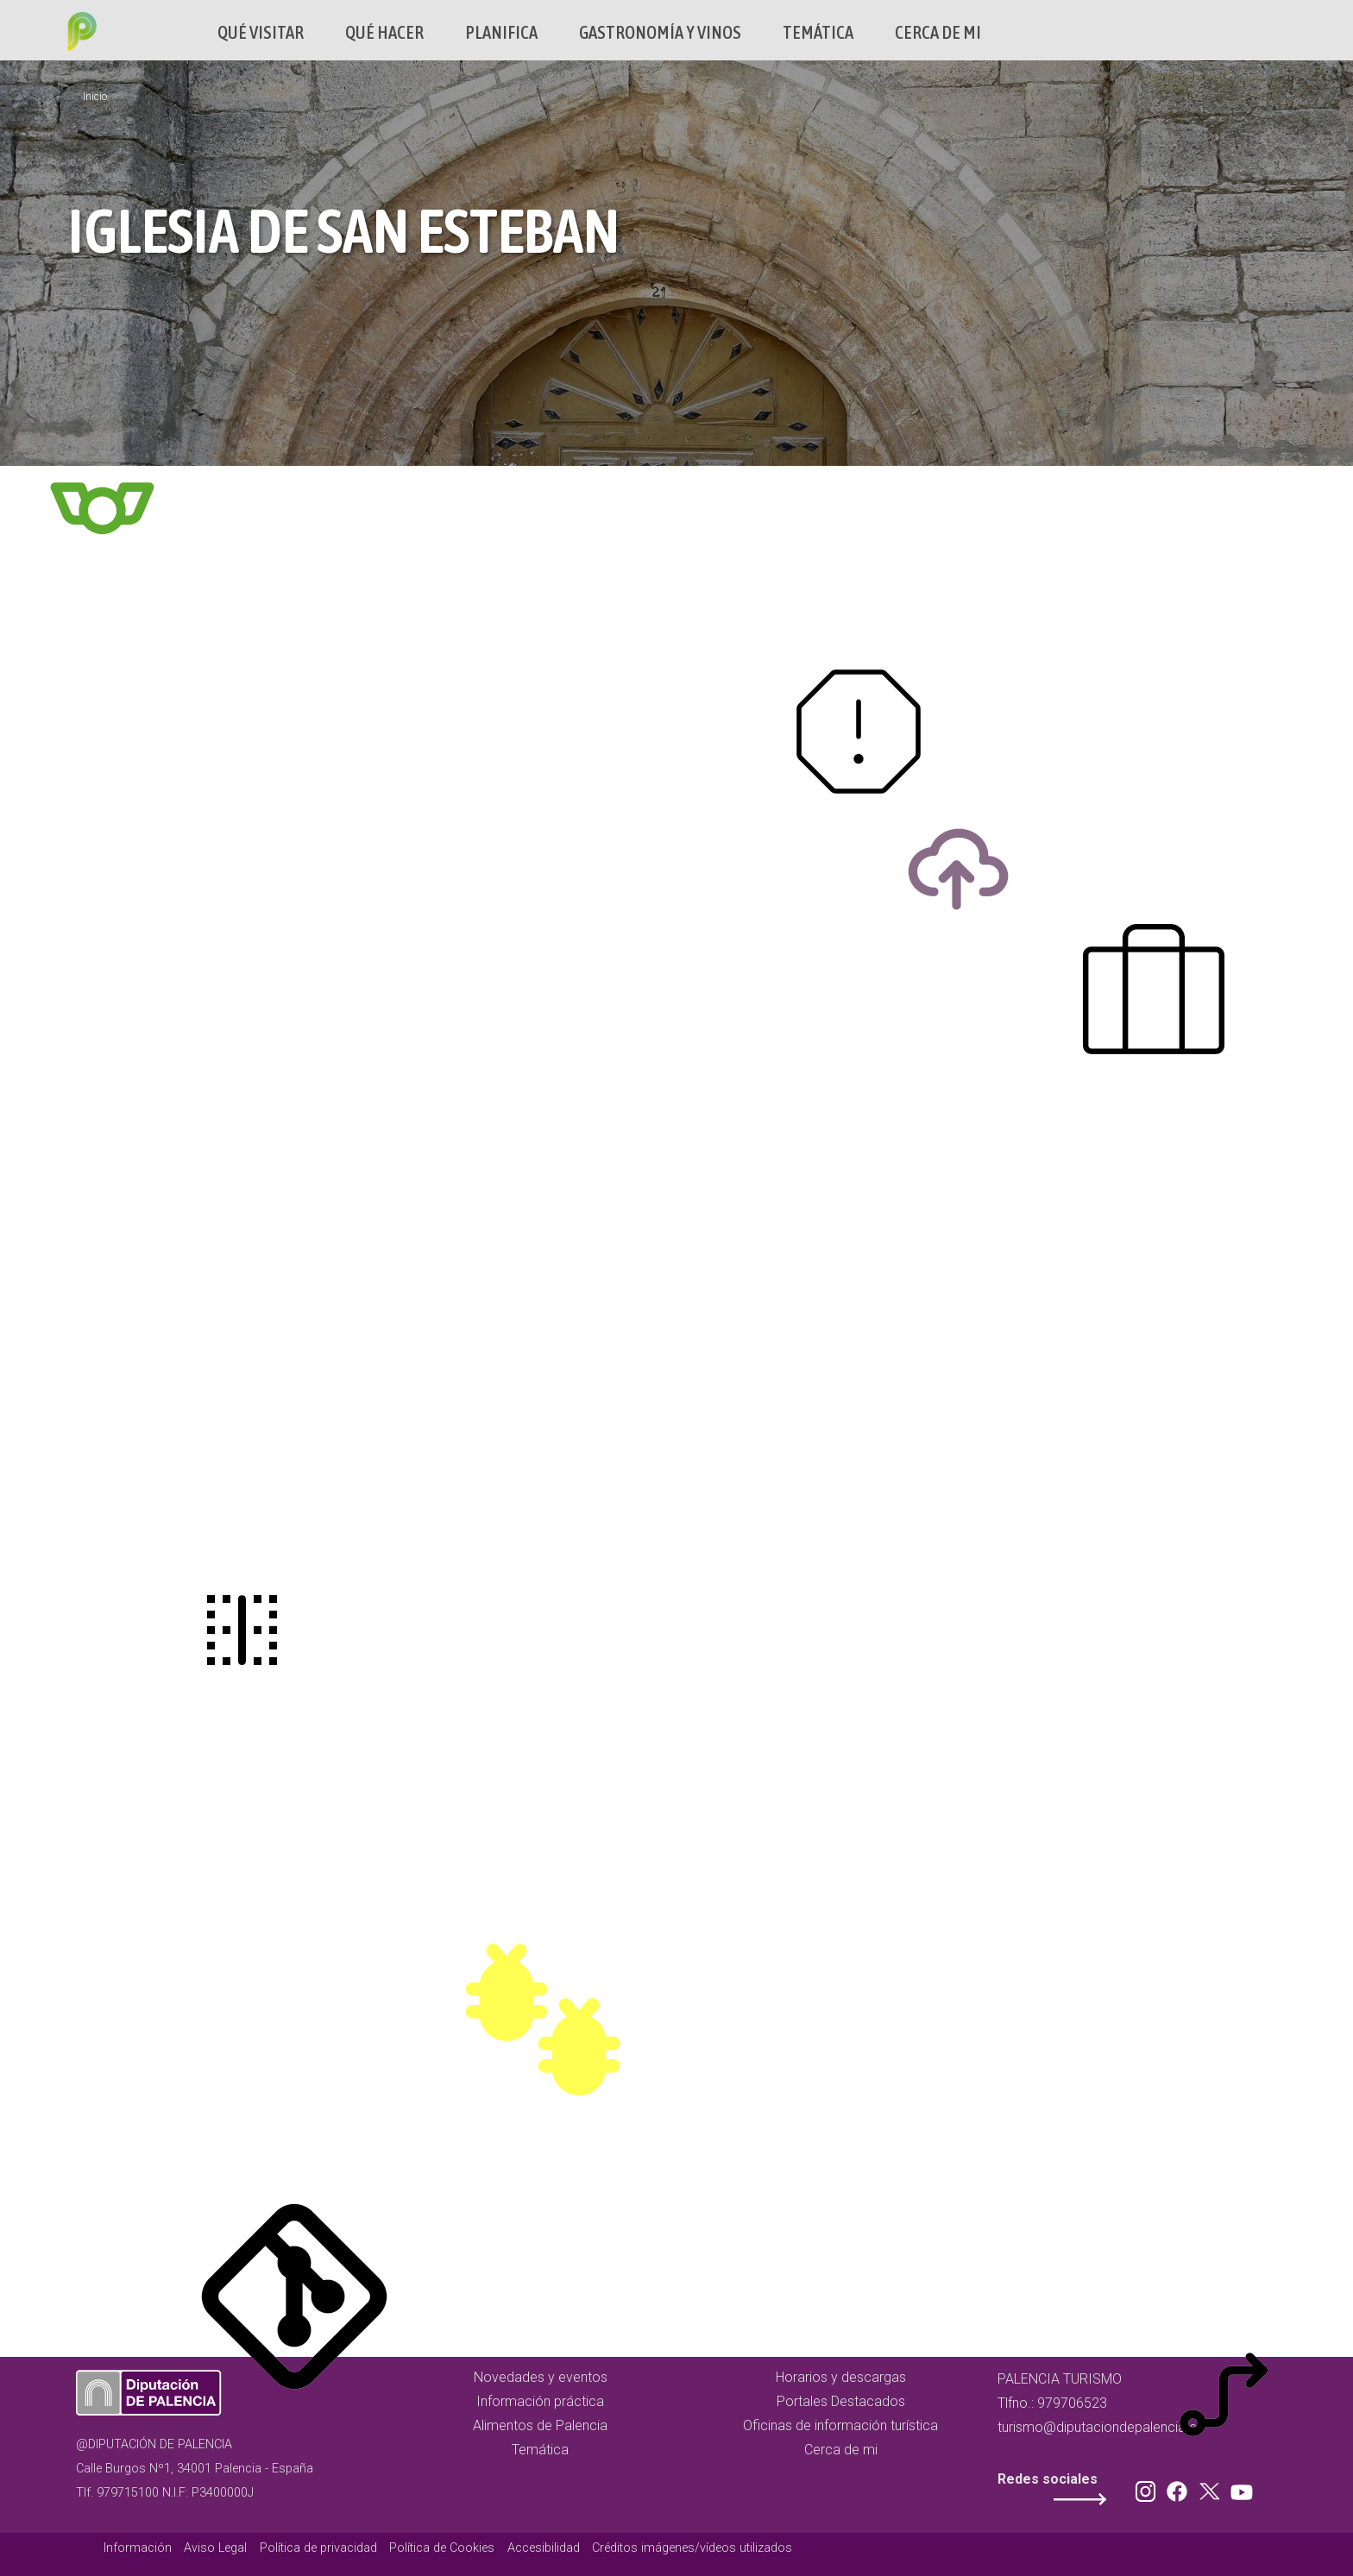 This screenshot has width=1353, height=2576. Describe the element at coordinates (242, 1630) in the screenshot. I see `add a vertical border to selected cells` at that location.